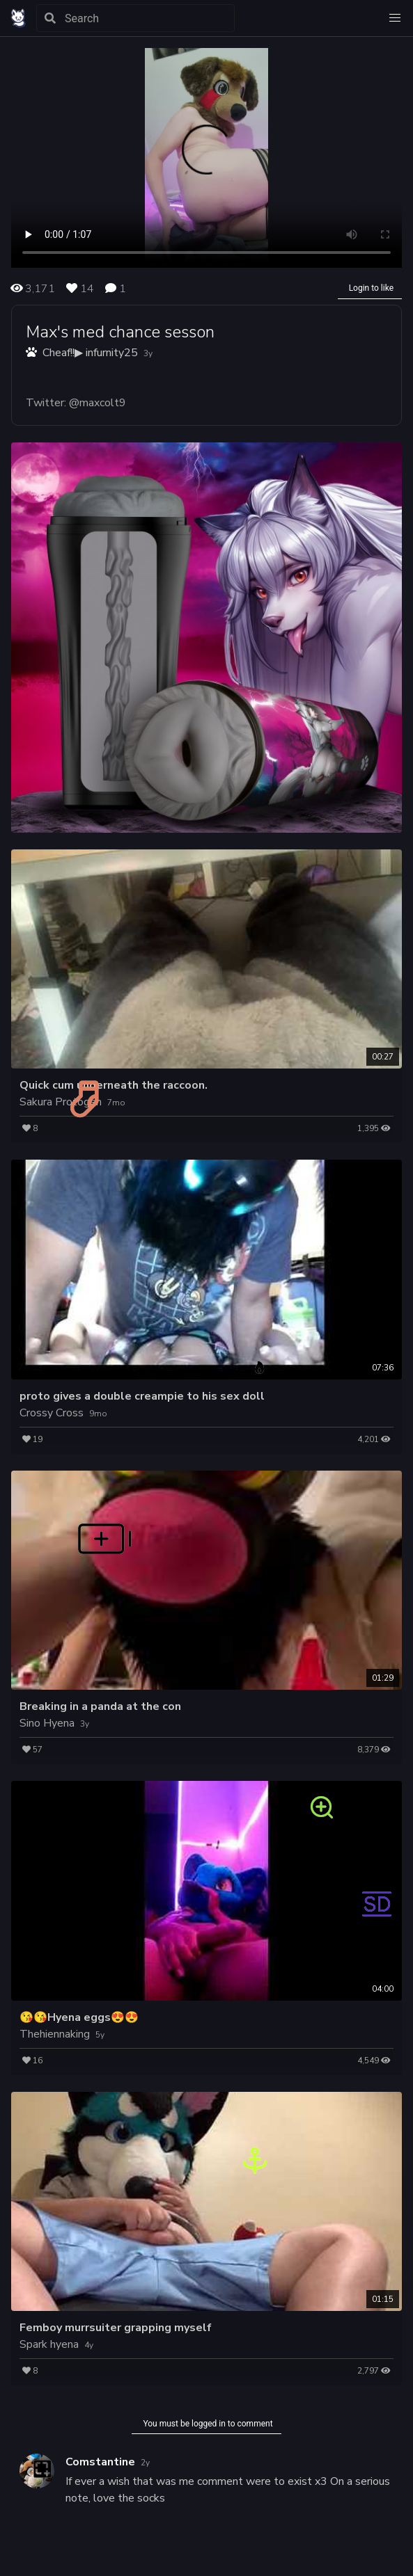 Image resolution: width=413 pixels, height=2576 pixels. What do you see at coordinates (259, 1367) in the screenshot?
I see `view trending or hot content` at bounding box center [259, 1367].